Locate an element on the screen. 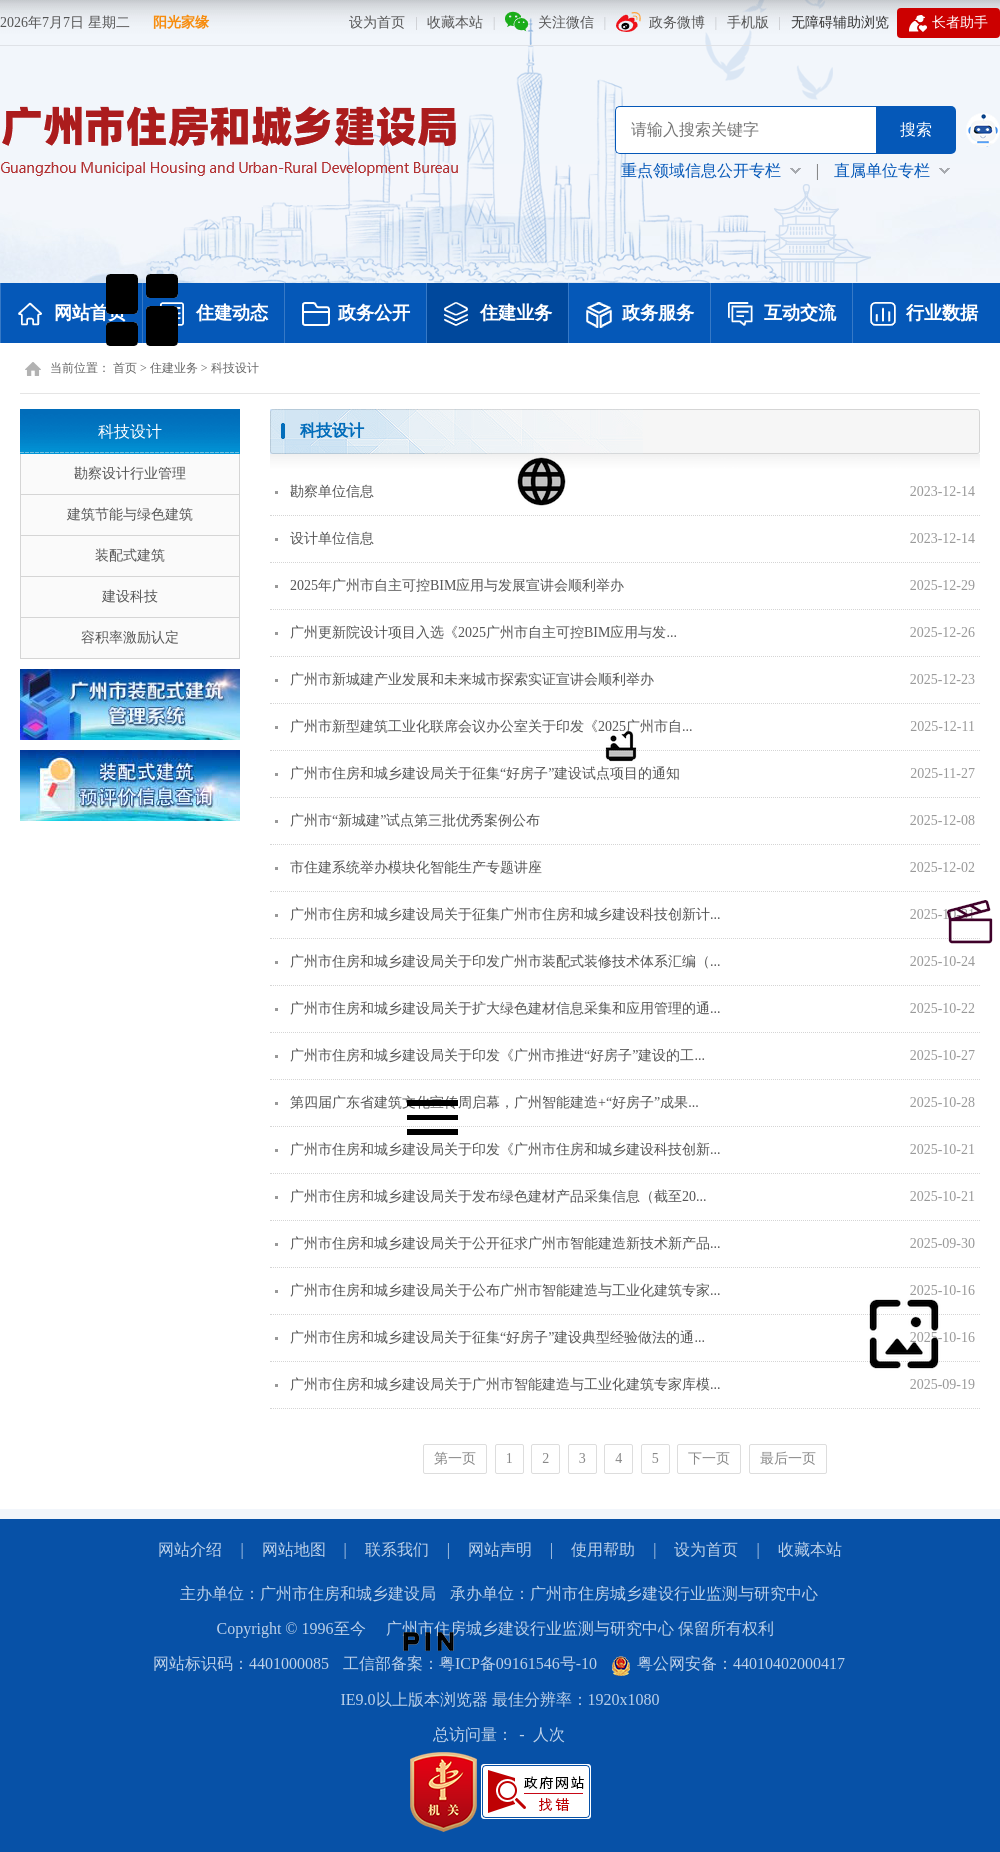 Image resolution: width=1000 pixels, height=1852 pixels. indicates bathroom or bathing facilities is located at coordinates (621, 746).